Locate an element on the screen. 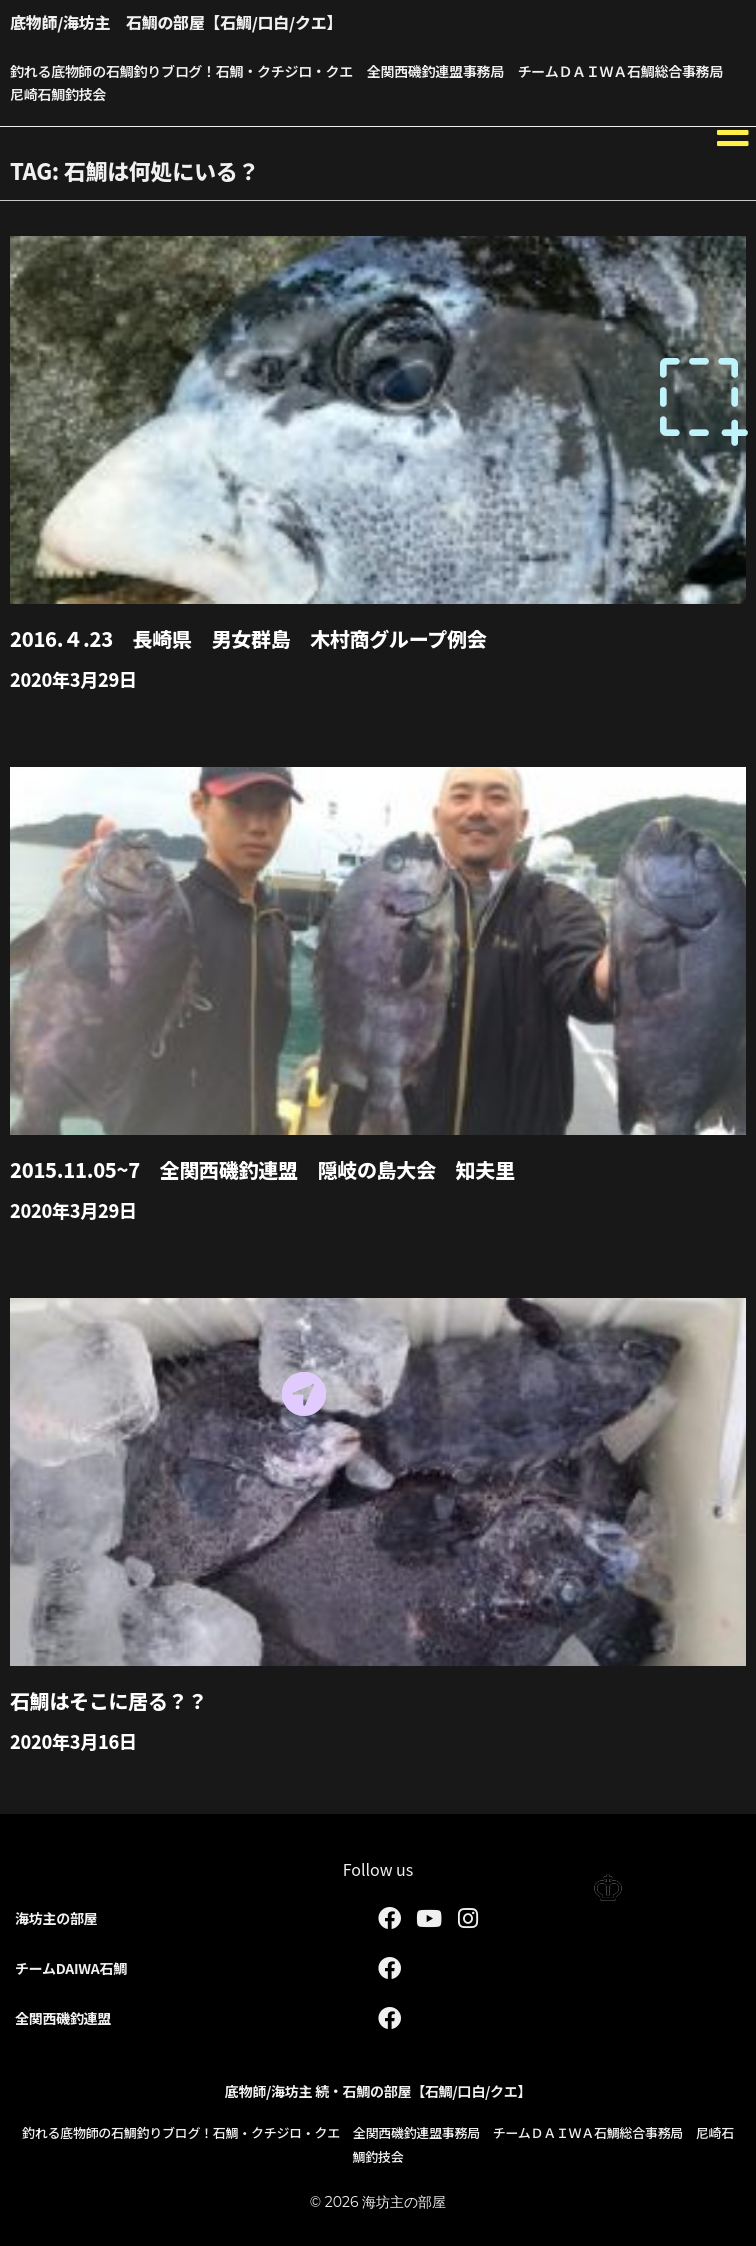 This screenshot has width=756, height=2246. add to current selection is located at coordinates (699, 397).